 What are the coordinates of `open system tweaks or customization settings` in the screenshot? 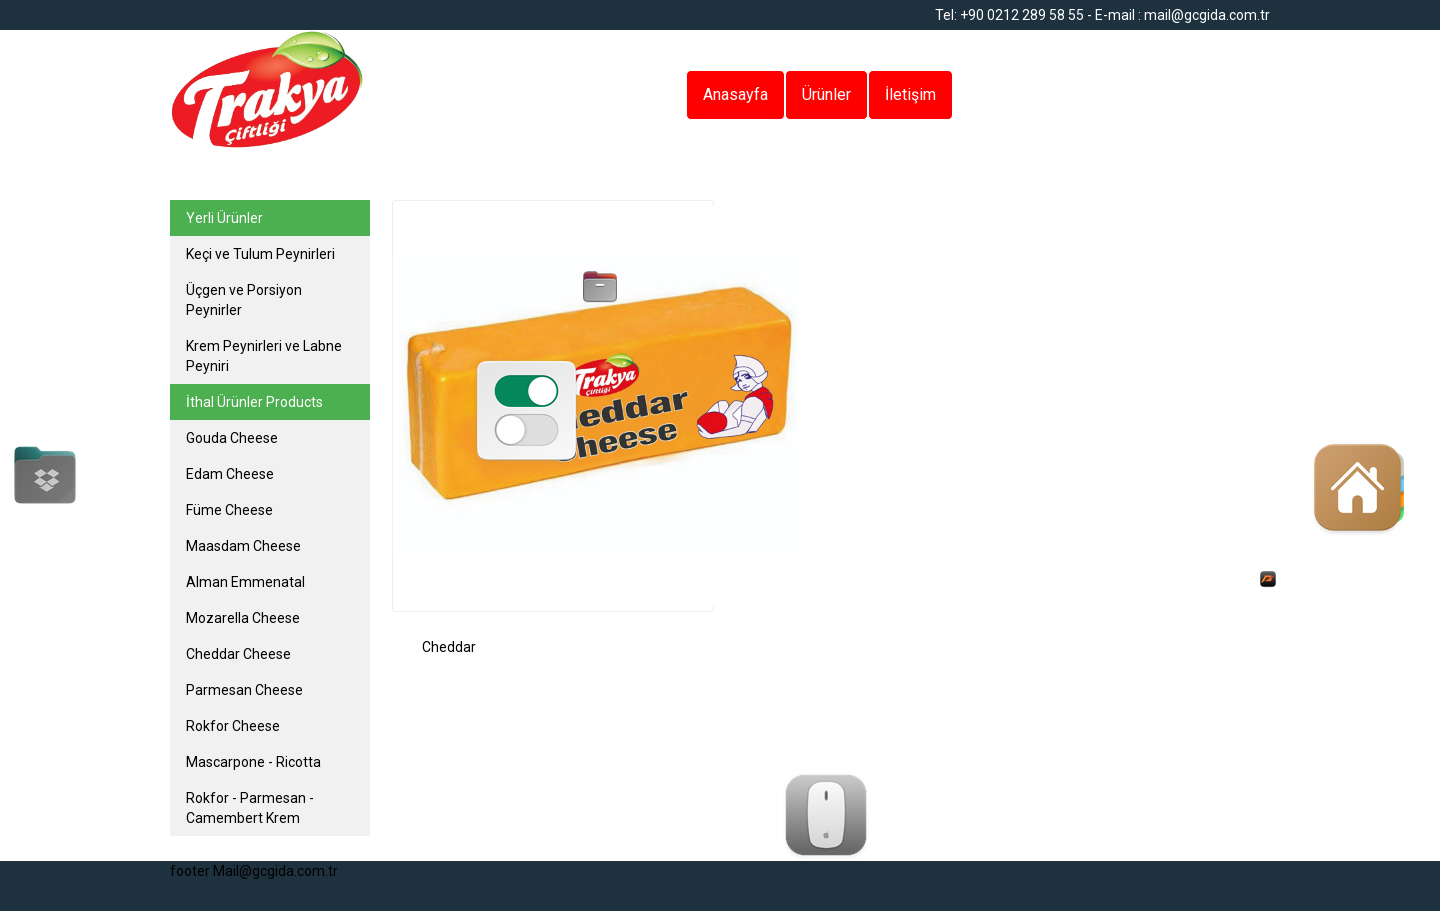 It's located at (526, 410).